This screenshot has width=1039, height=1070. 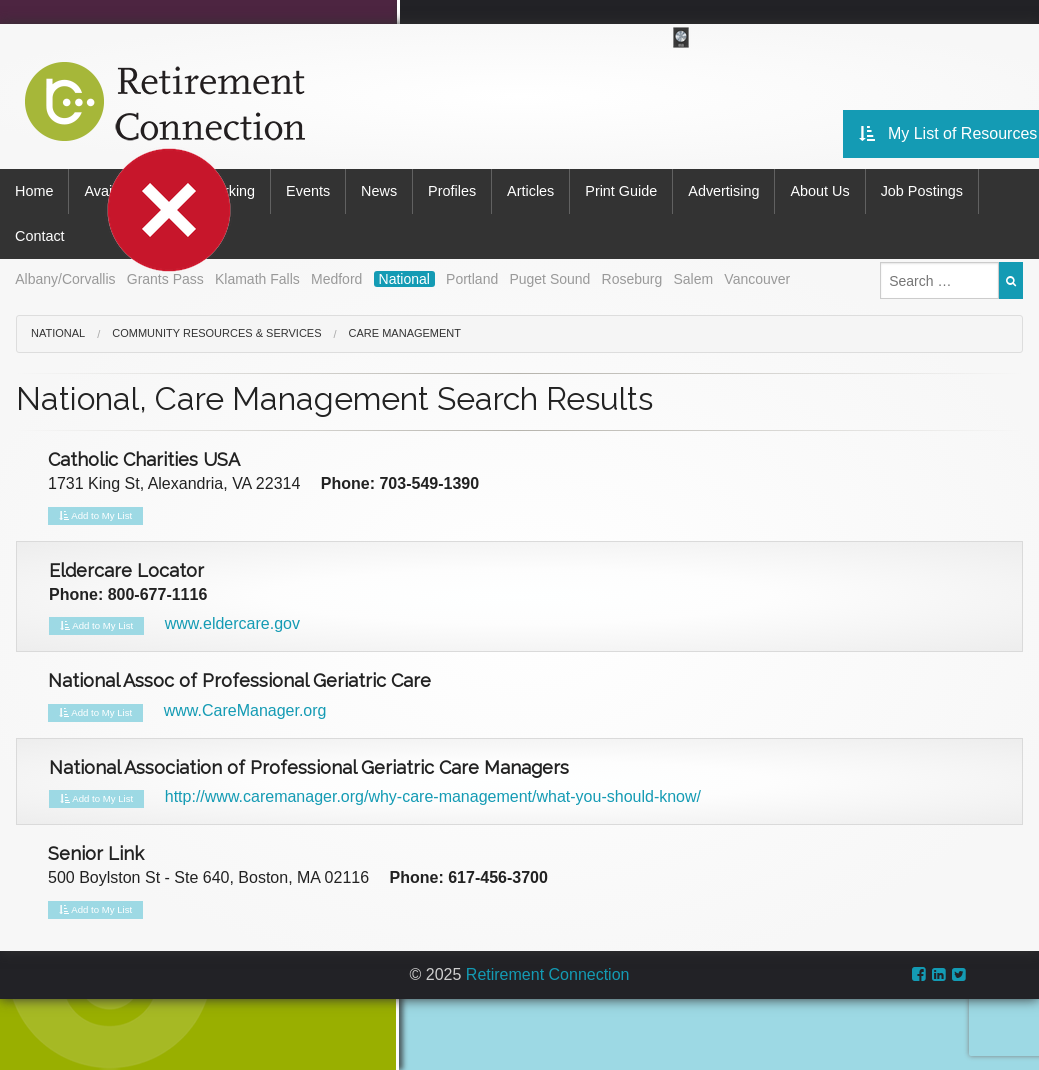 I want to click on open a Logic Pro project file, so click(x=681, y=38).